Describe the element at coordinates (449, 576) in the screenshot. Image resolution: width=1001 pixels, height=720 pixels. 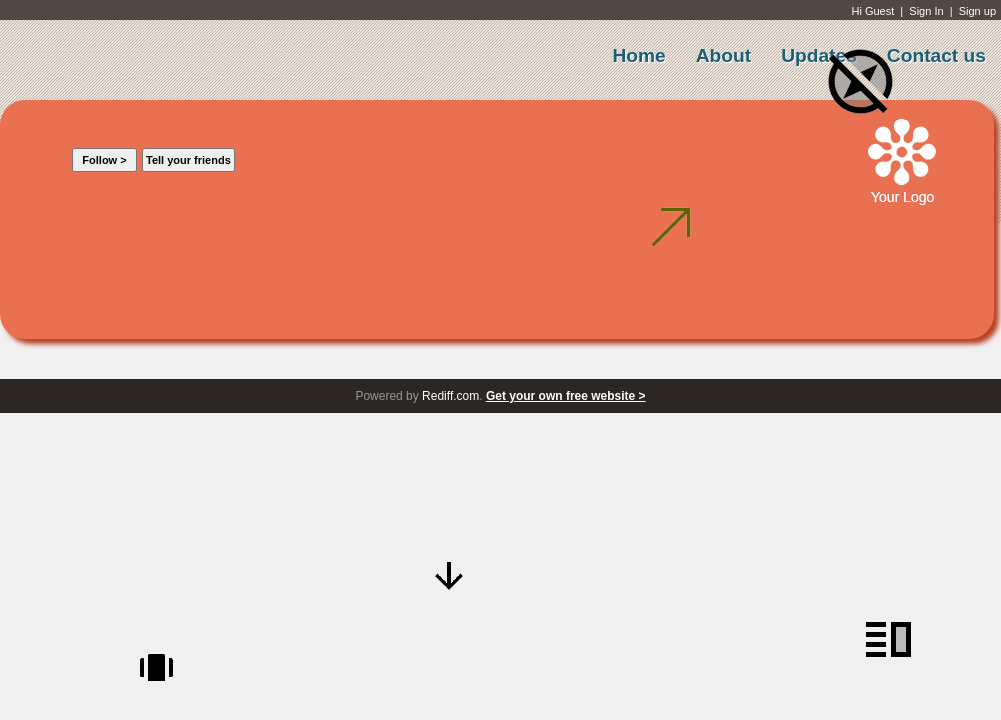
I see `scroll down or view more content` at that location.